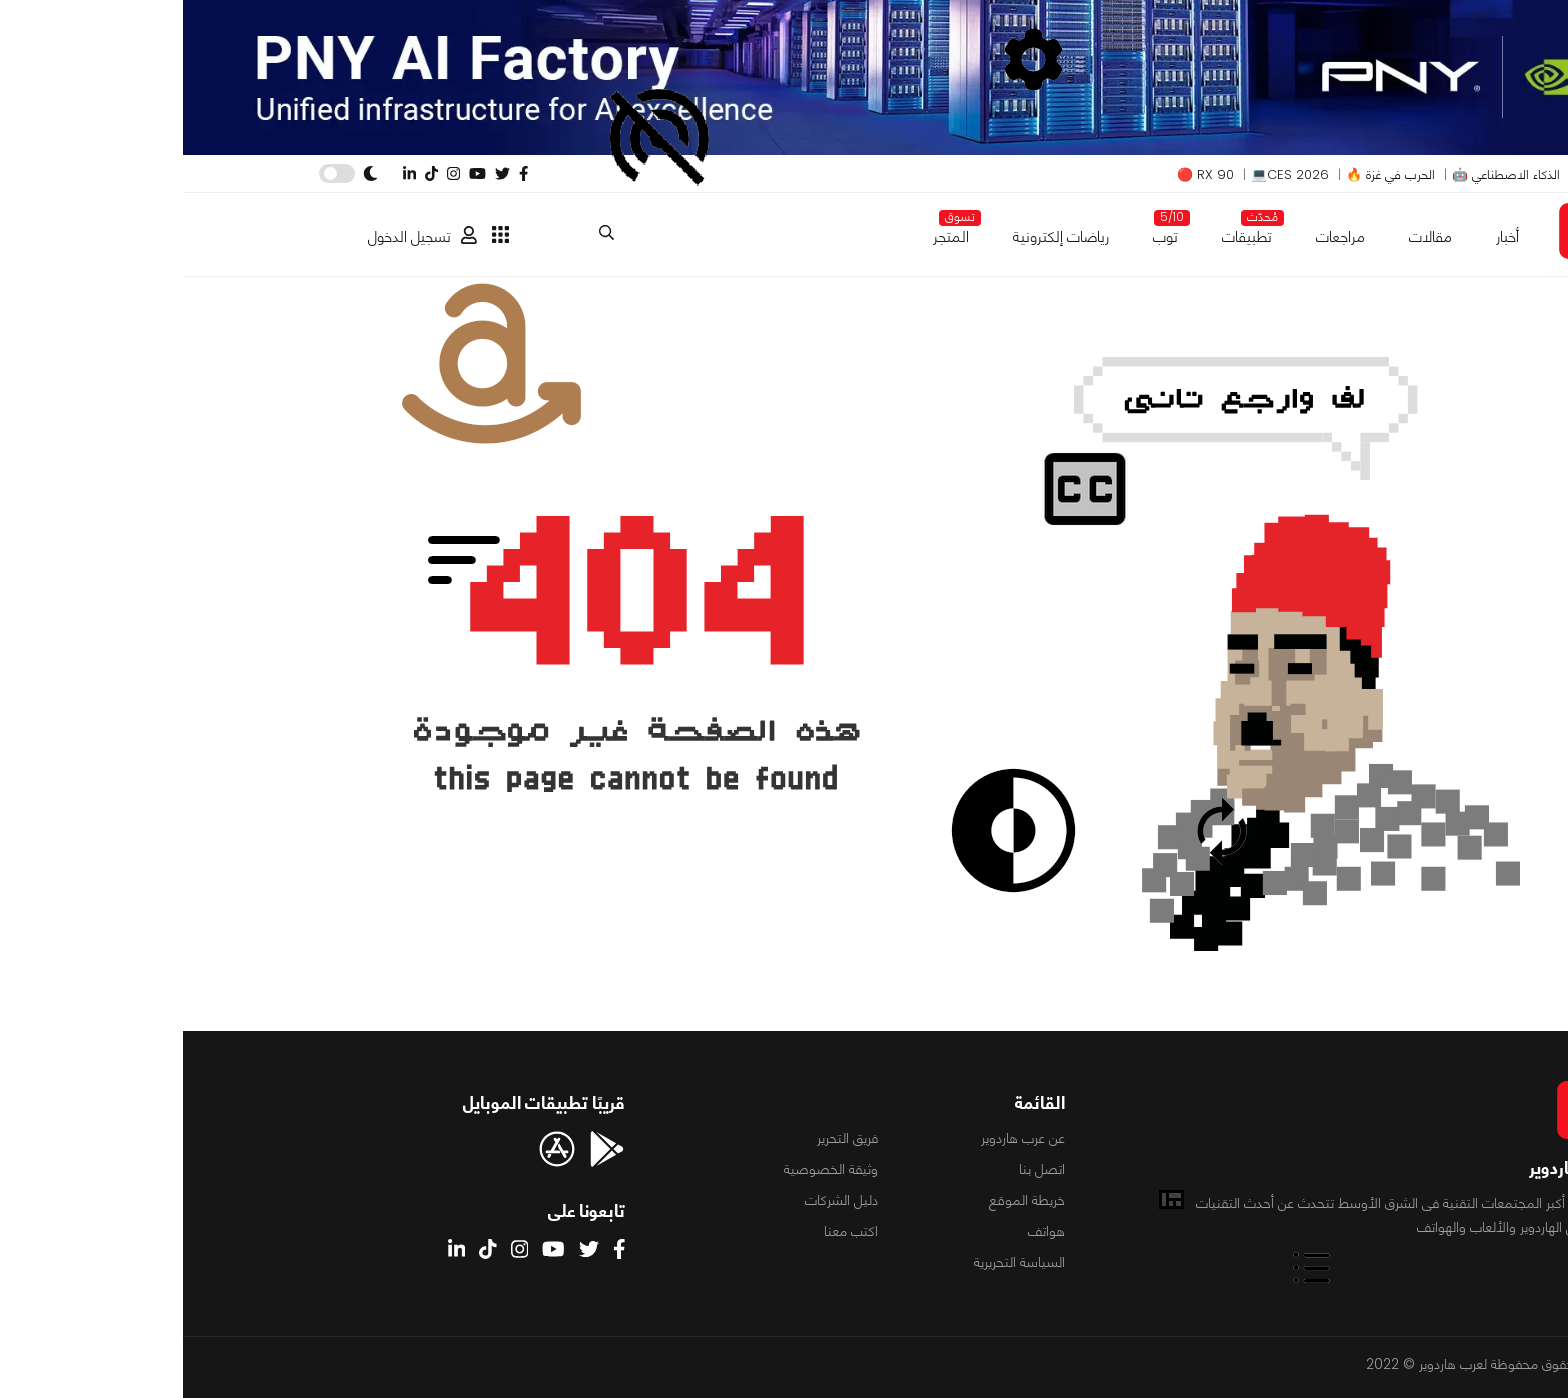 The width and height of the screenshot is (1568, 1398). What do you see at coordinates (1033, 59) in the screenshot?
I see `access settings or preferences` at bounding box center [1033, 59].